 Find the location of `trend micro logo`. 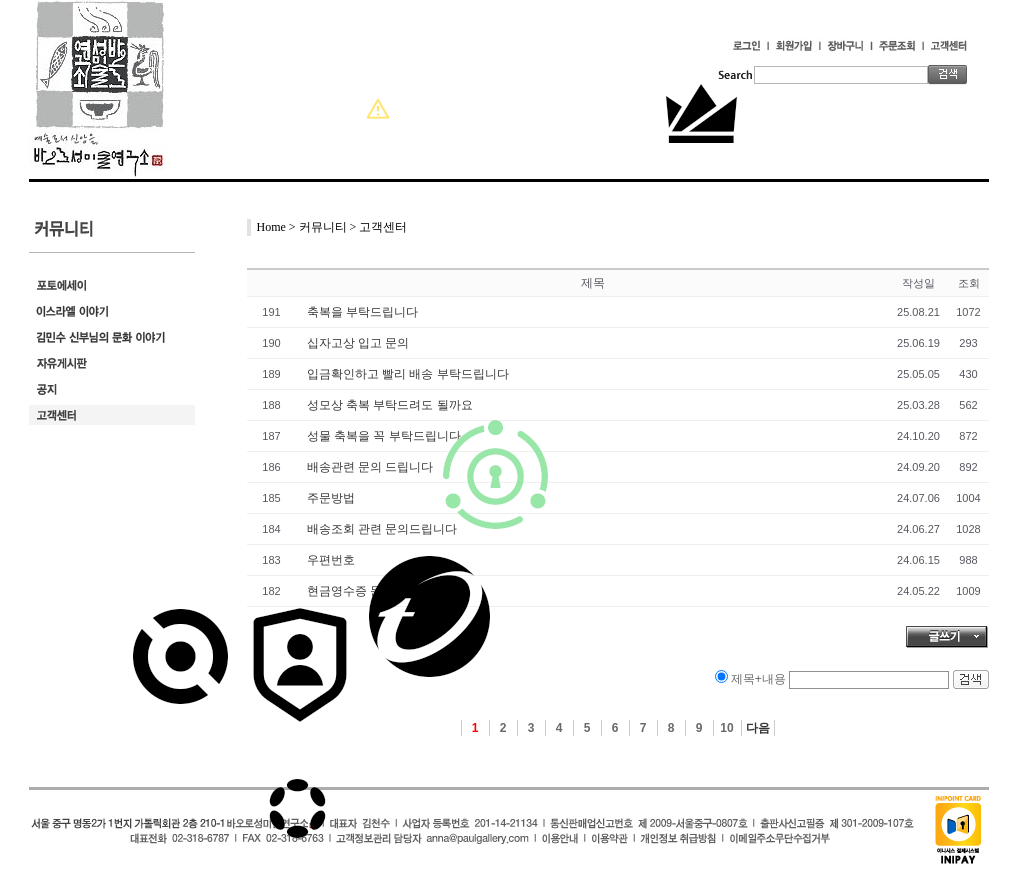

trend micro logo is located at coordinates (429, 616).